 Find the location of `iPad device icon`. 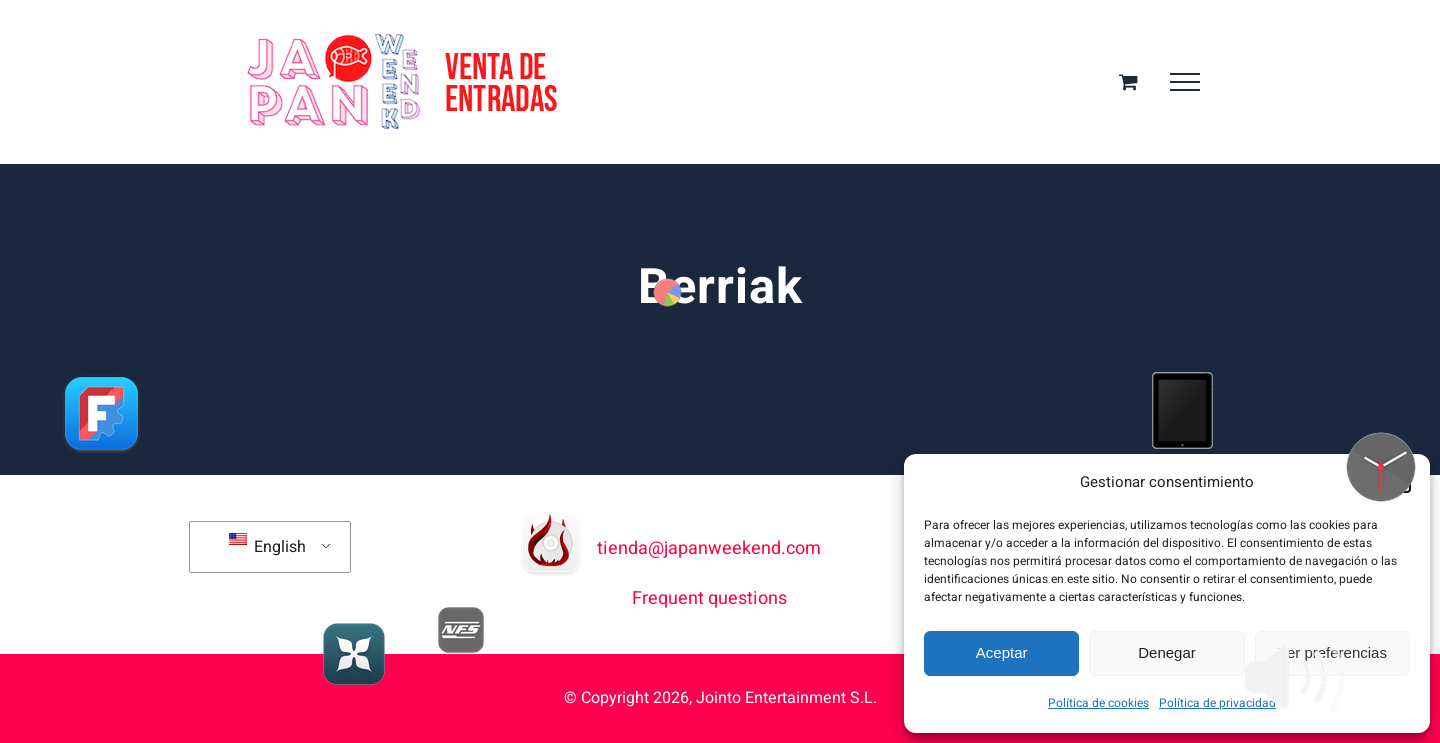

iPad device icon is located at coordinates (1182, 410).